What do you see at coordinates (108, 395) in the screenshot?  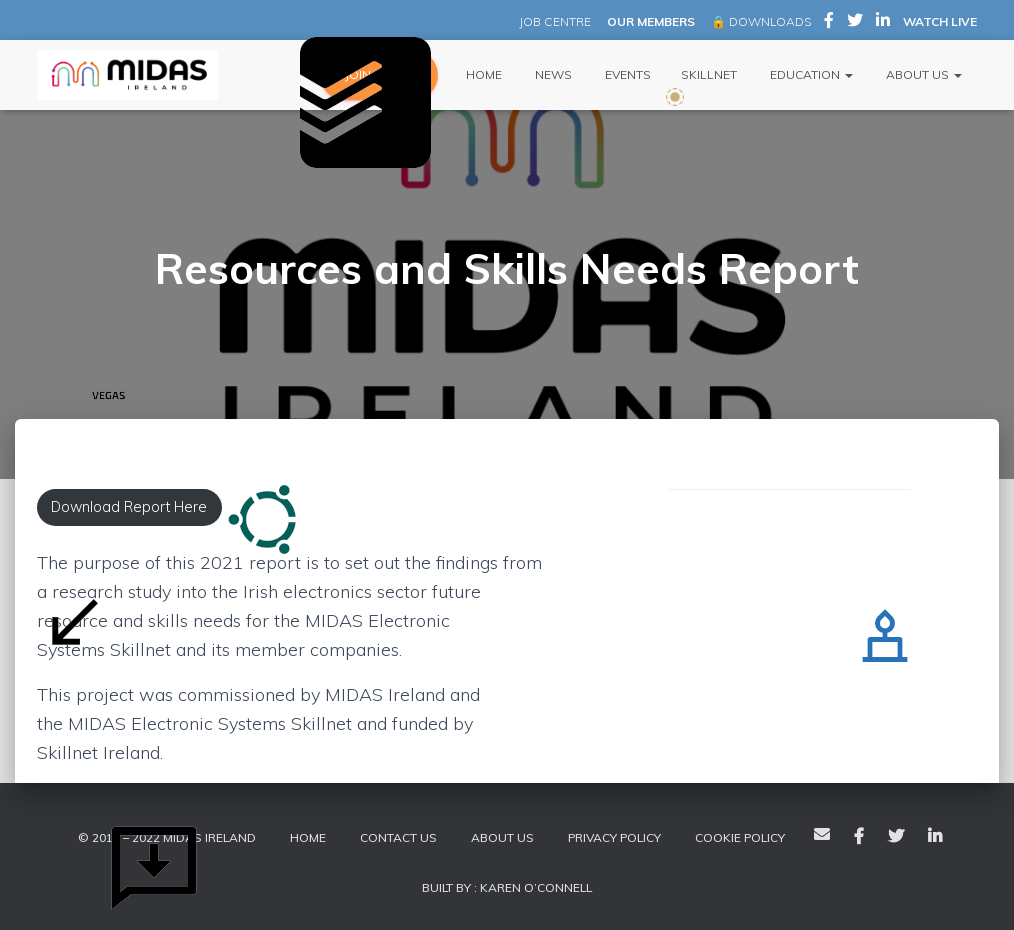 I see `vegas creative software brand logo` at bounding box center [108, 395].